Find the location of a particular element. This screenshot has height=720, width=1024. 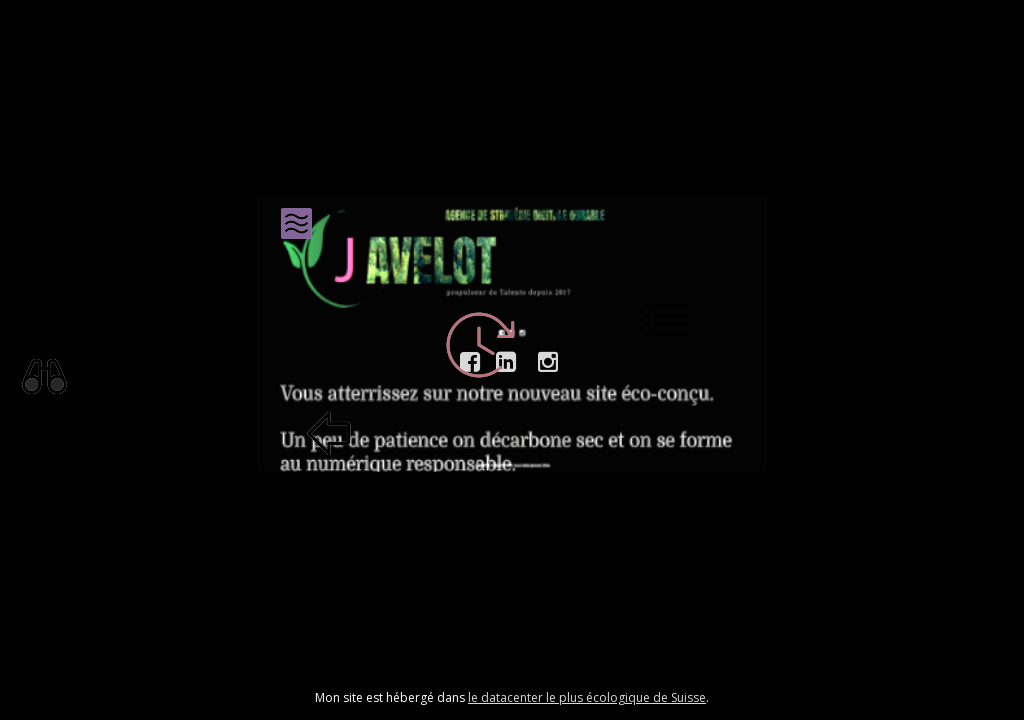

view items as a bulleted list is located at coordinates (667, 320).